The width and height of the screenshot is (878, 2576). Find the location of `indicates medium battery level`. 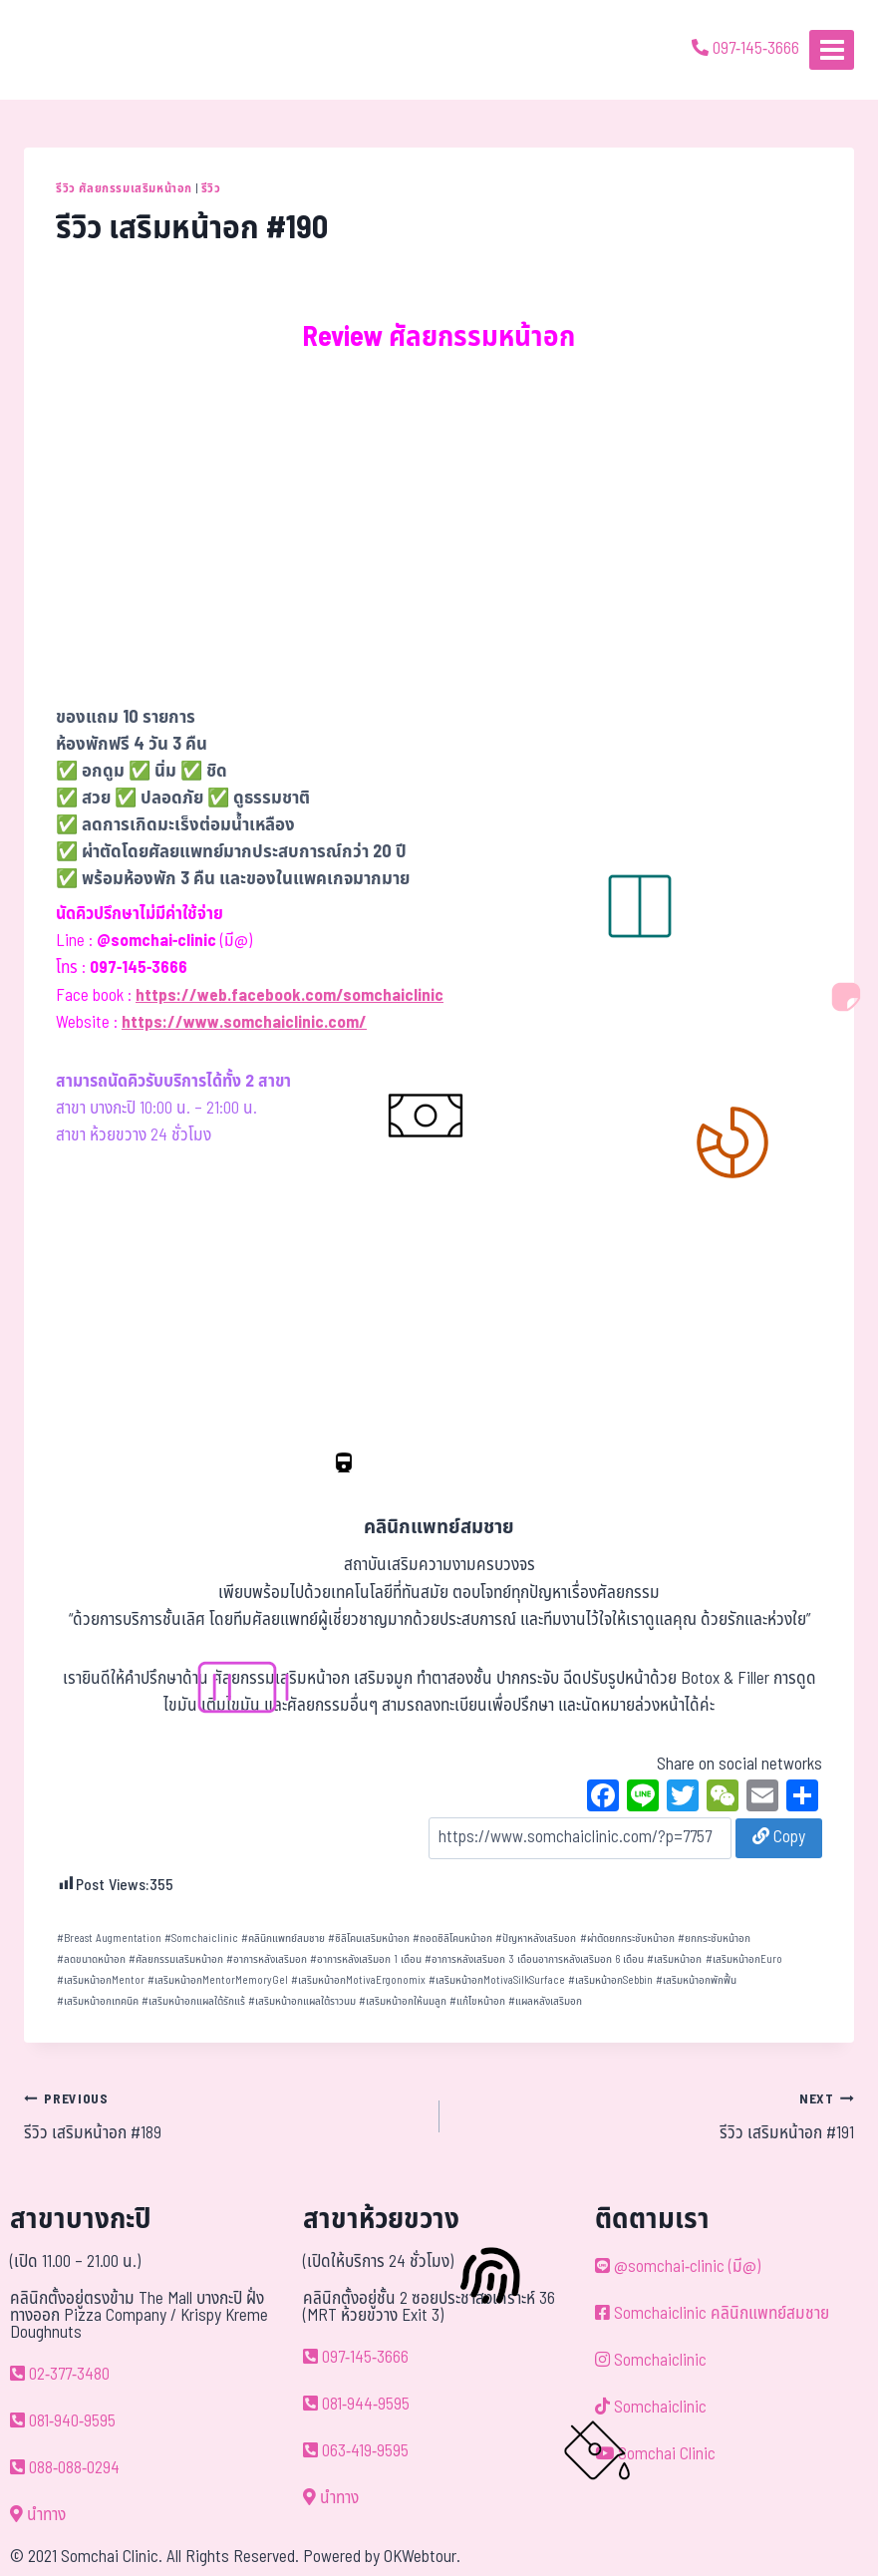

indicates medium battery level is located at coordinates (241, 1687).